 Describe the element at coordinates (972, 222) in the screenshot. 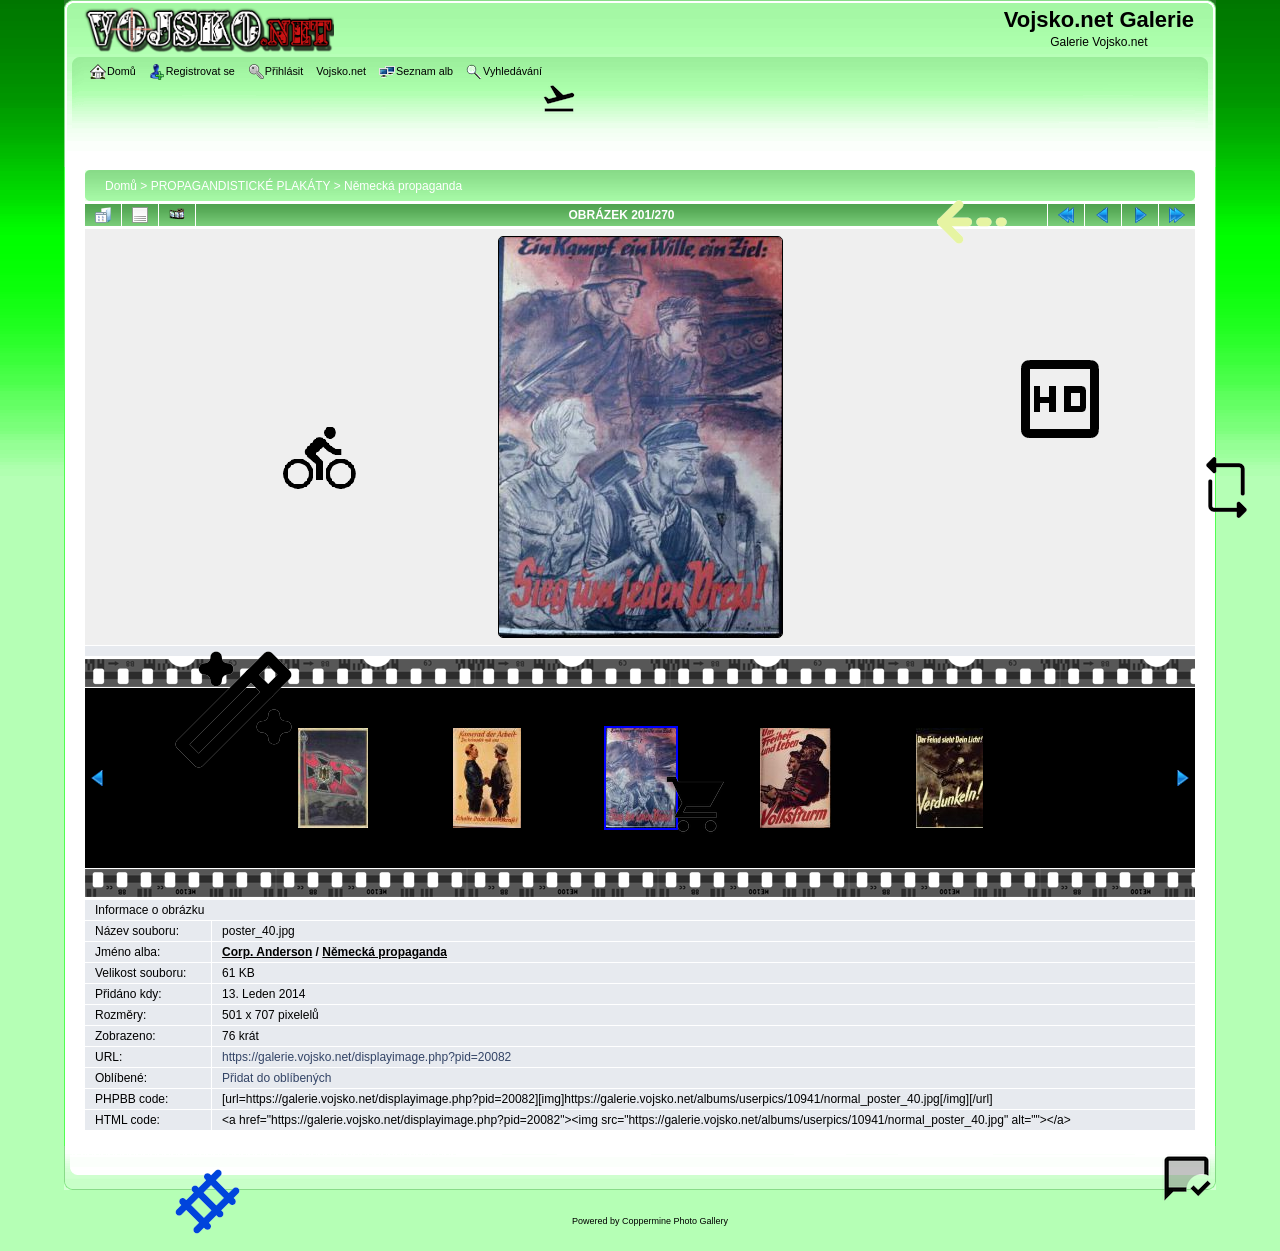

I see `go back to previous step` at that location.